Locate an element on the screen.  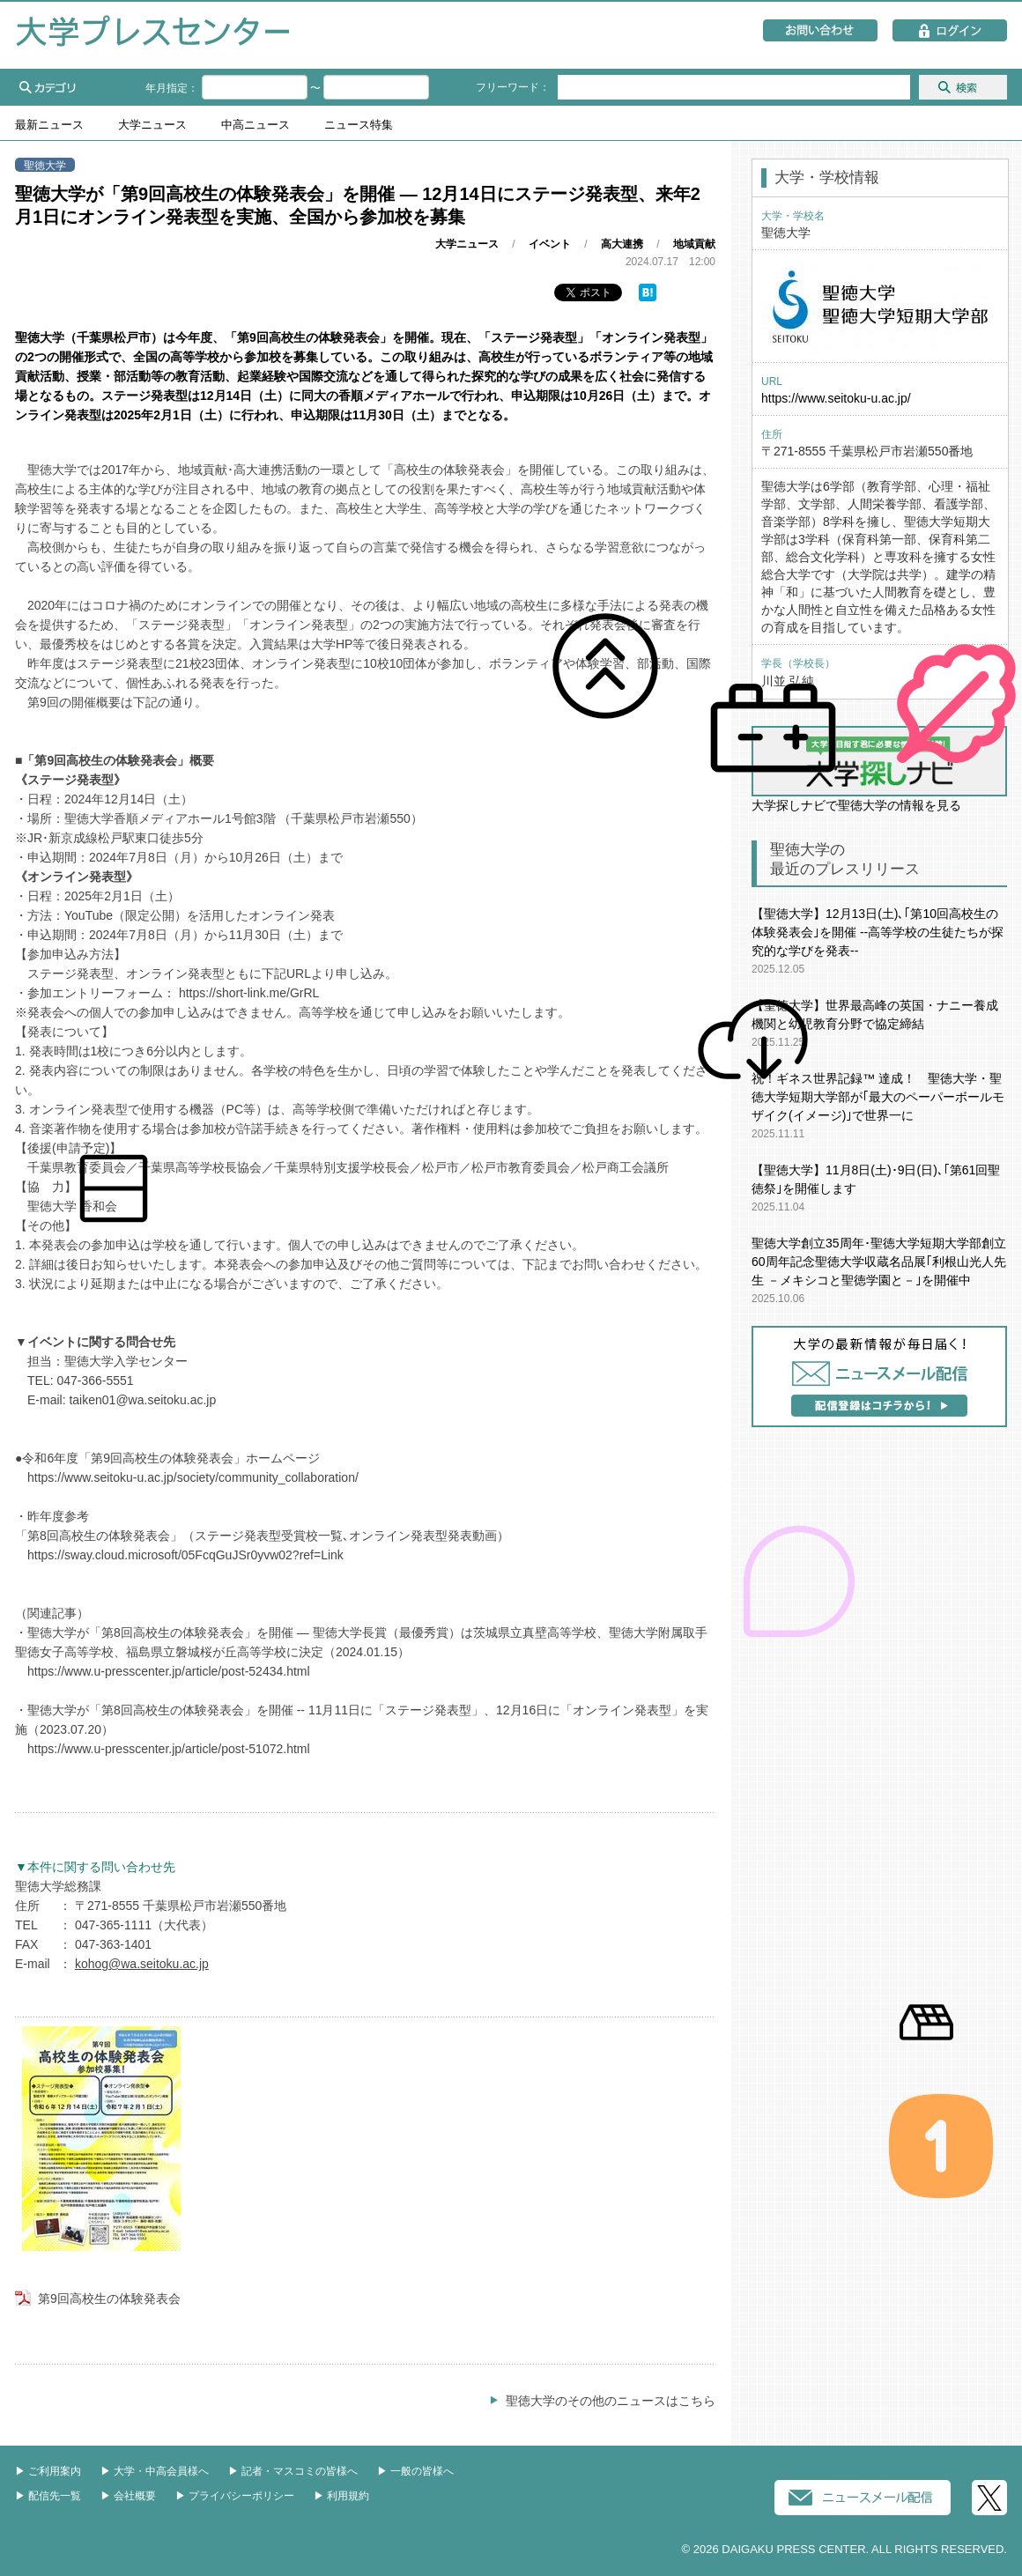
check vehicle battery status is located at coordinates (773, 732).